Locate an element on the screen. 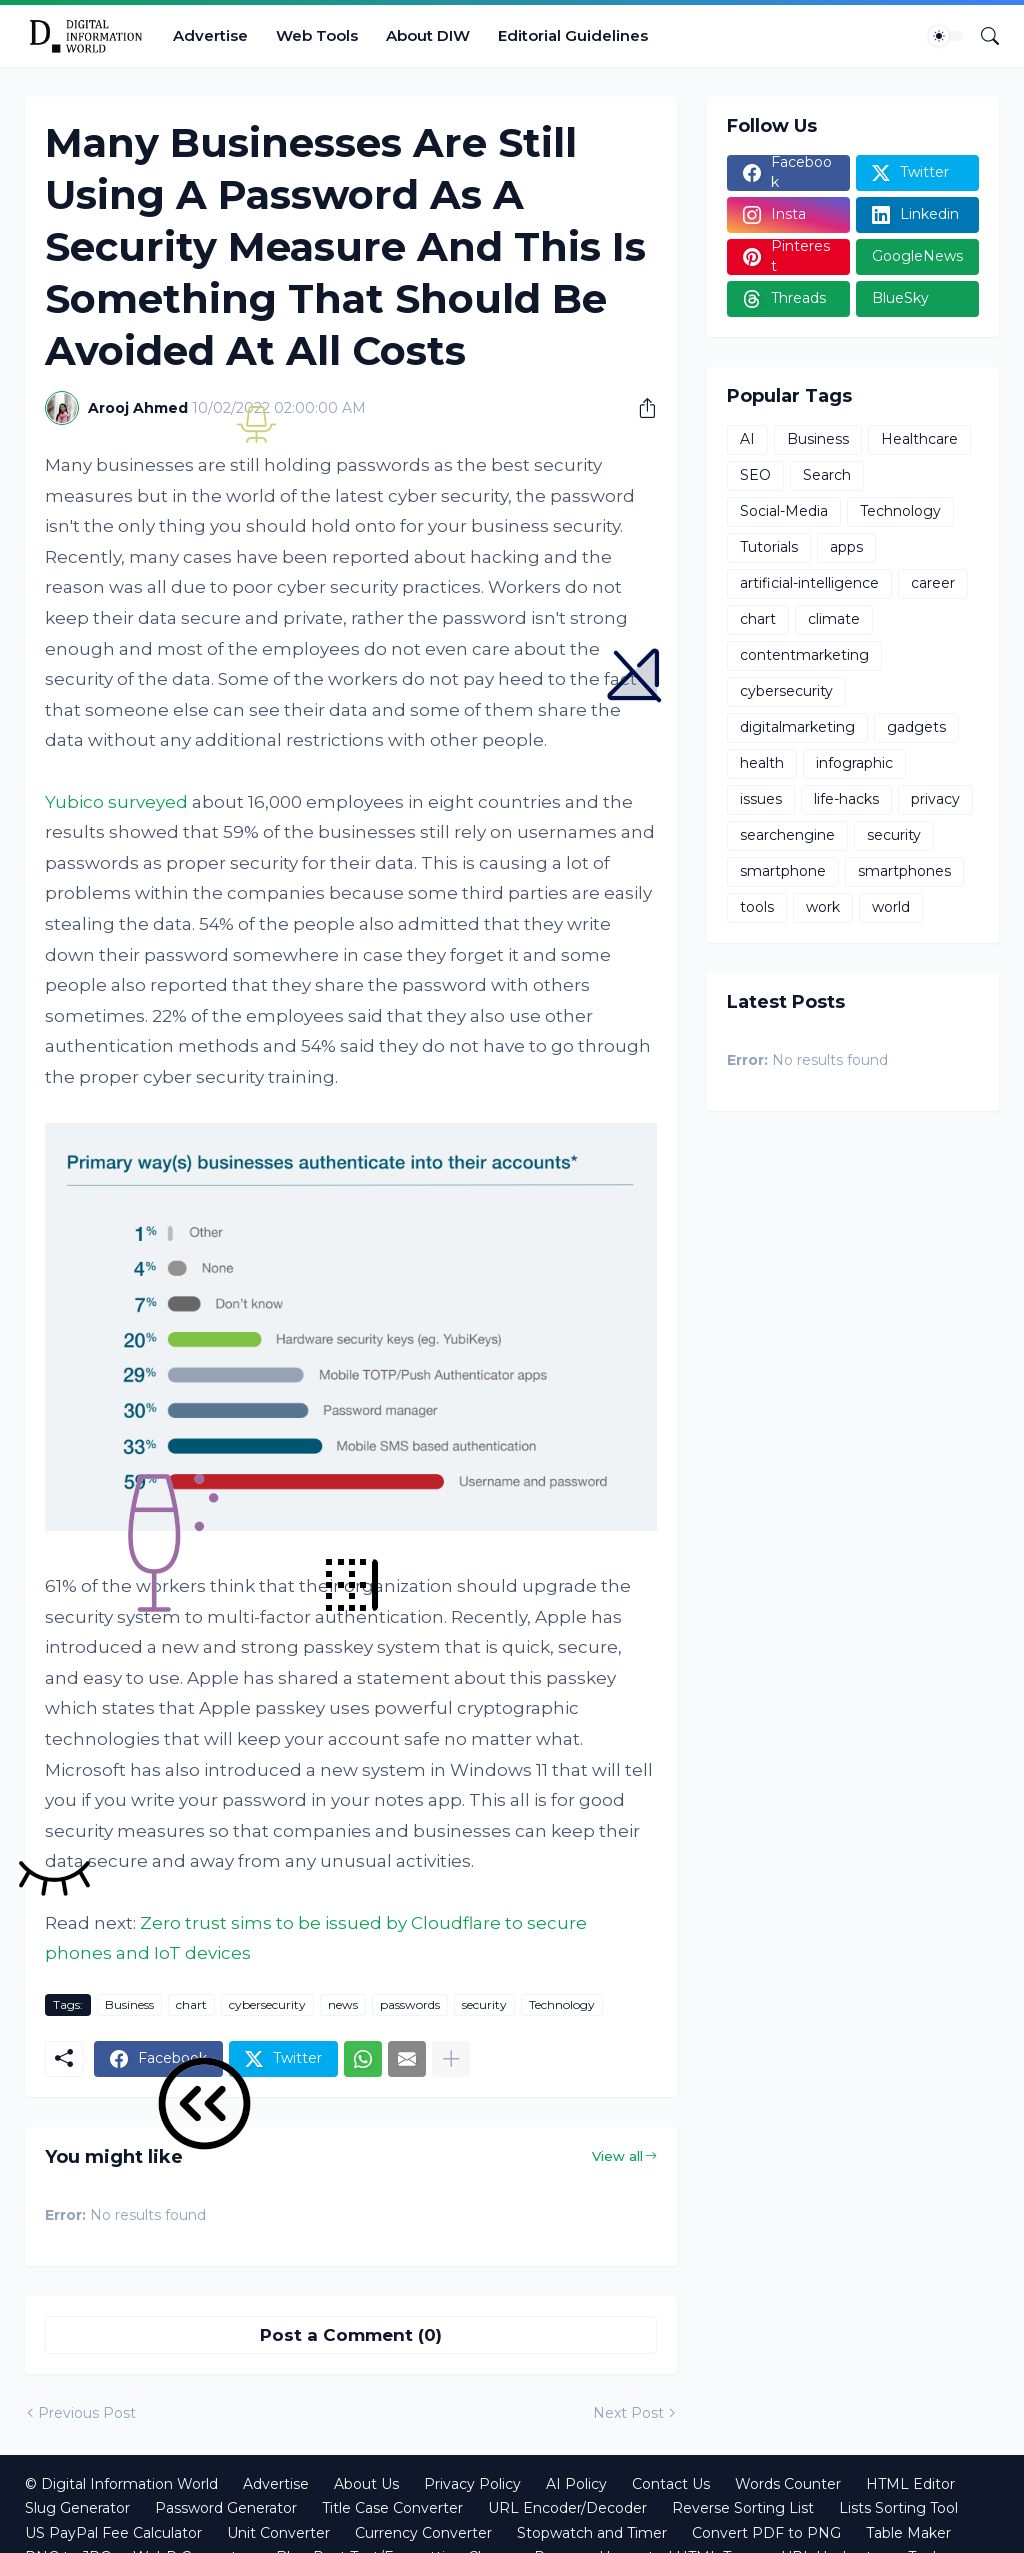 This screenshot has width=1024, height=2553. go back to the beginning is located at coordinates (204, 2103).